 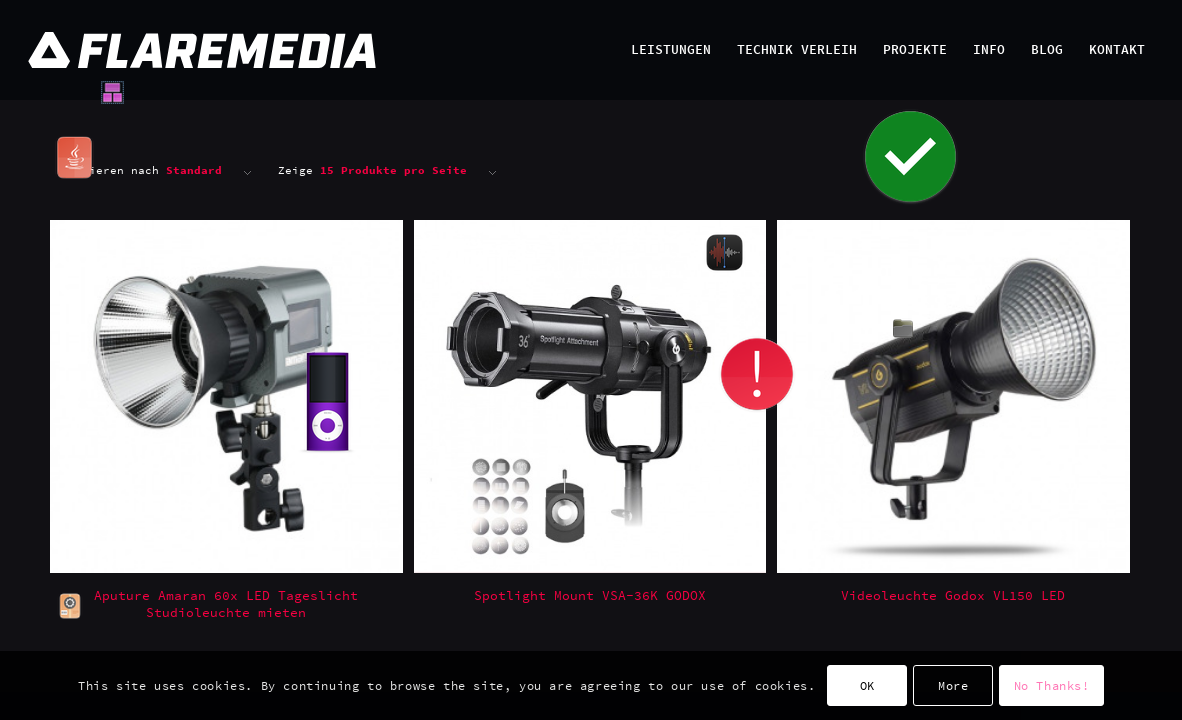 What do you see at coordinates (70, 606) in the screenshot?
I see `indicates package installation or setup in progress` at bounding box center [70, 606].